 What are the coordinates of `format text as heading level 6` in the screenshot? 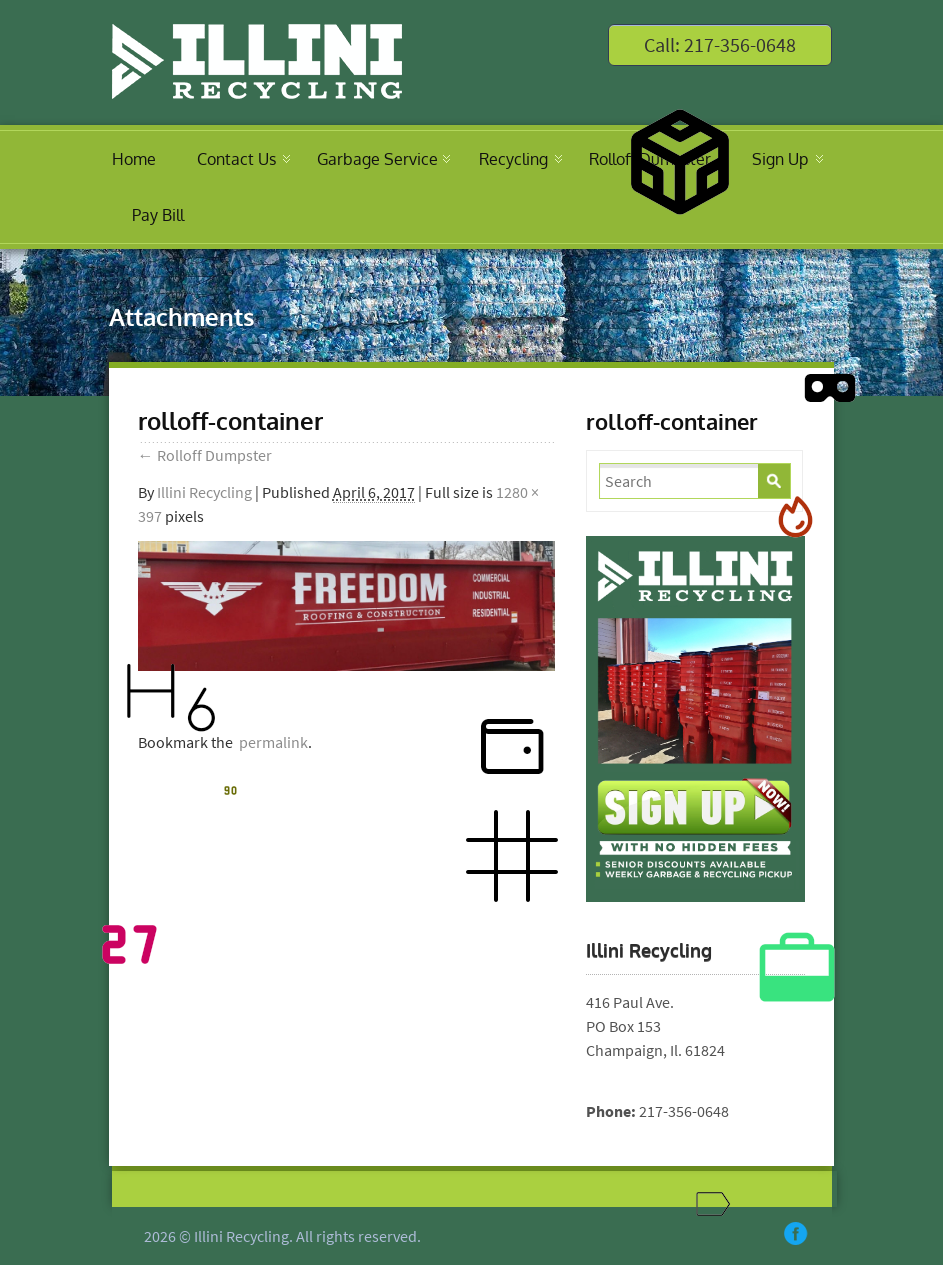 It's located at (166, 696).